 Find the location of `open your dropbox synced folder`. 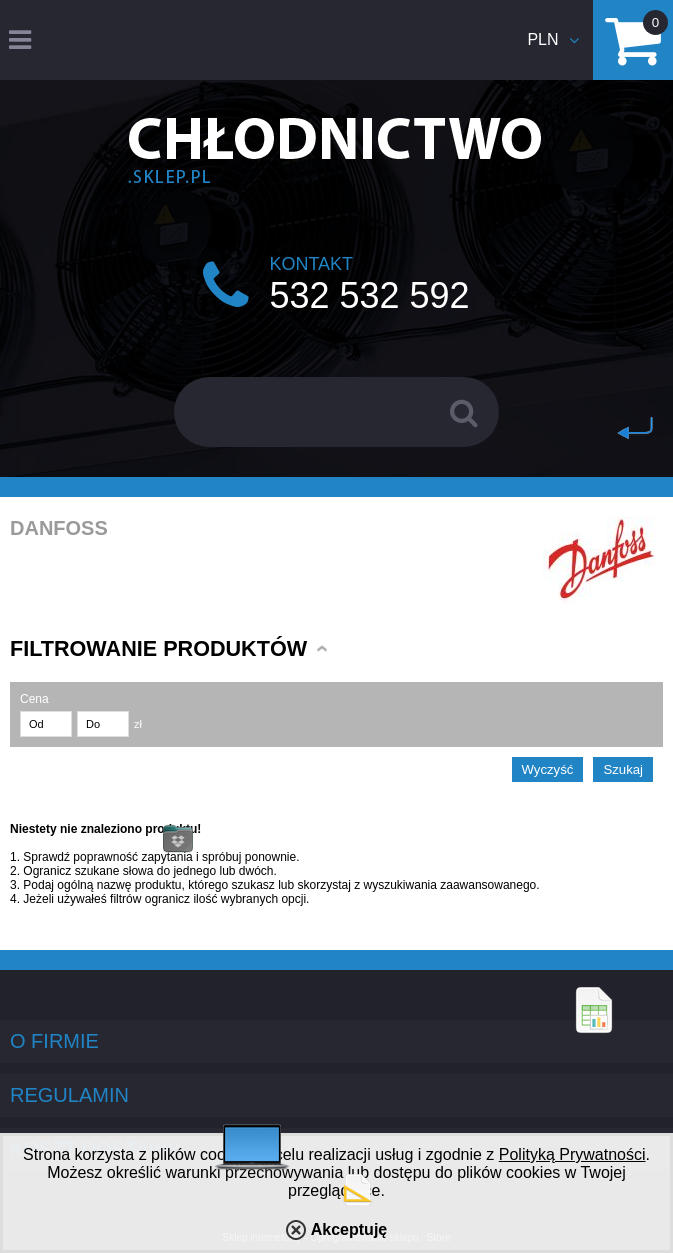

open your dropbox synced folder is located at coordinates (178, 838).